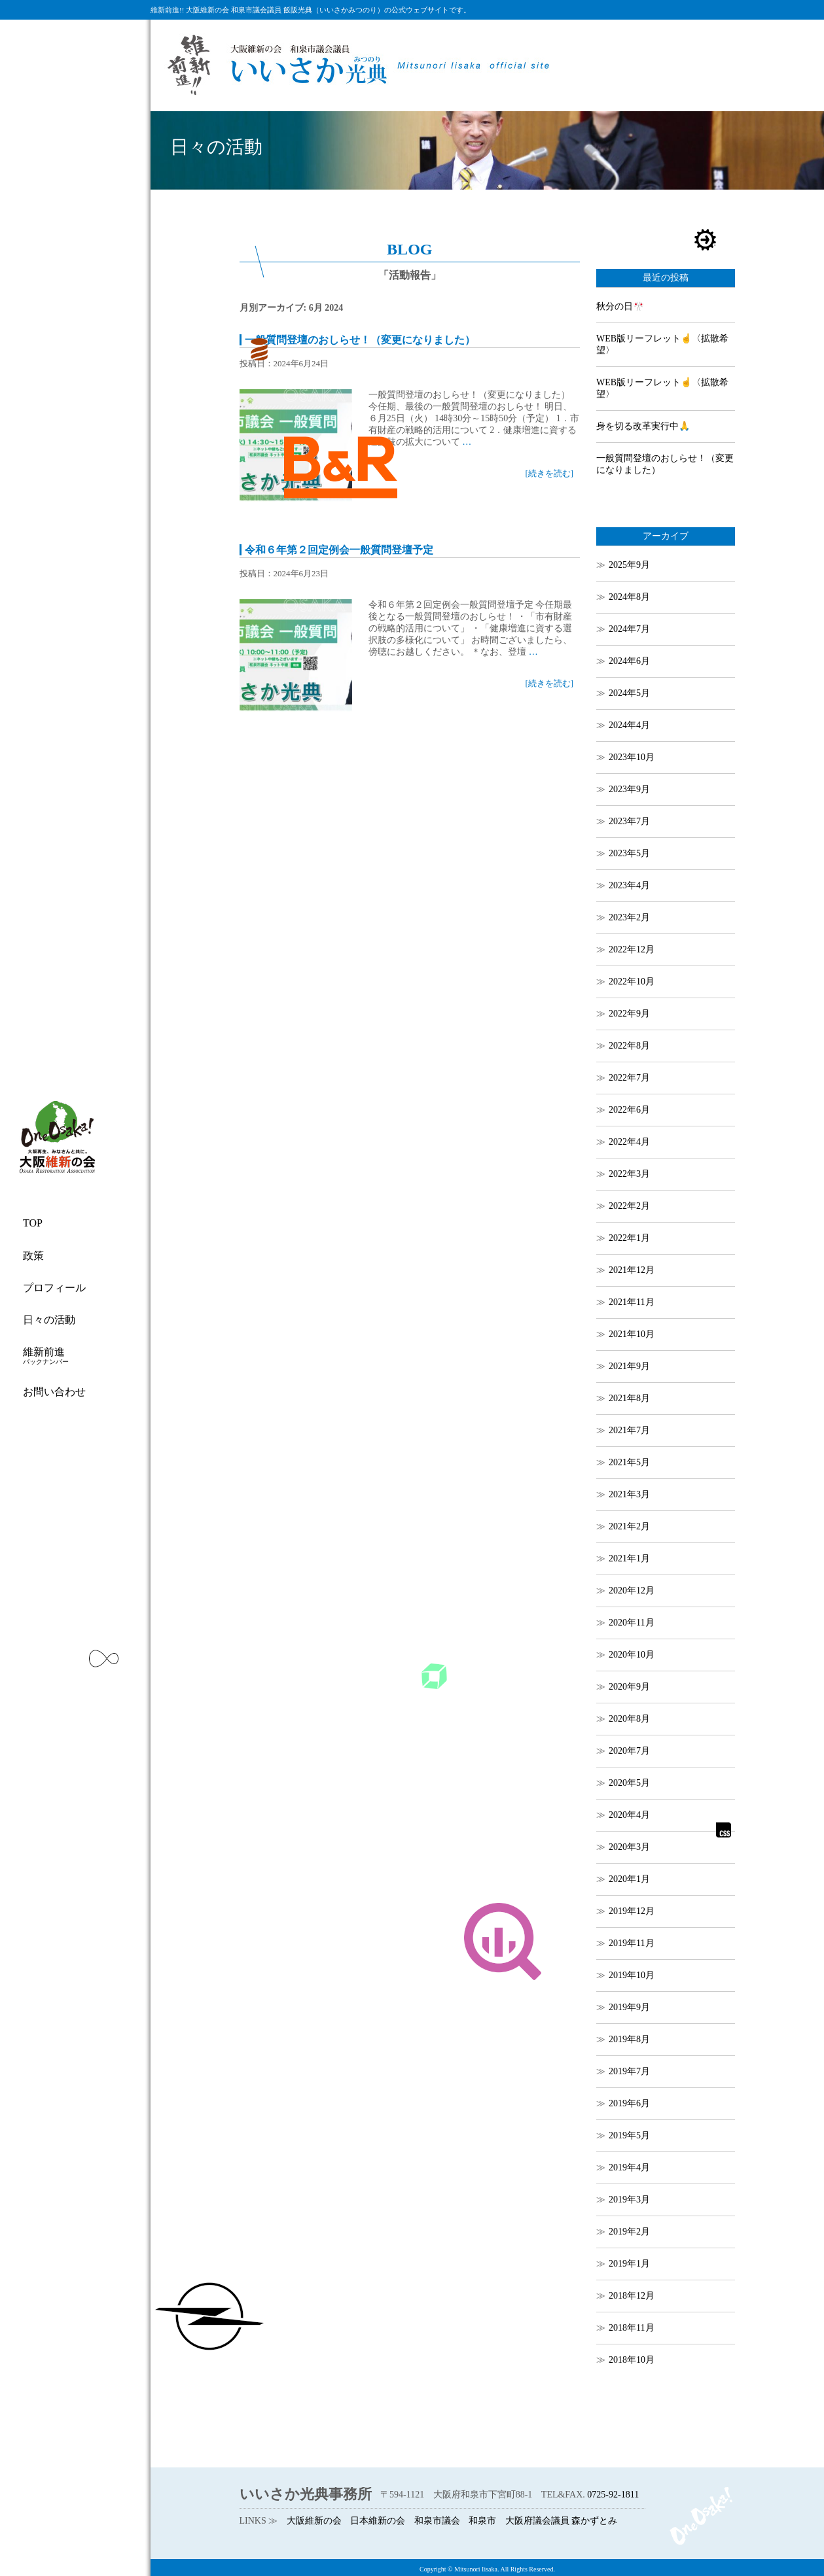  Describe the element at coordinates (503, 1941) in the screenshot. I see `access Google BigQuery data warehouse` at that location.